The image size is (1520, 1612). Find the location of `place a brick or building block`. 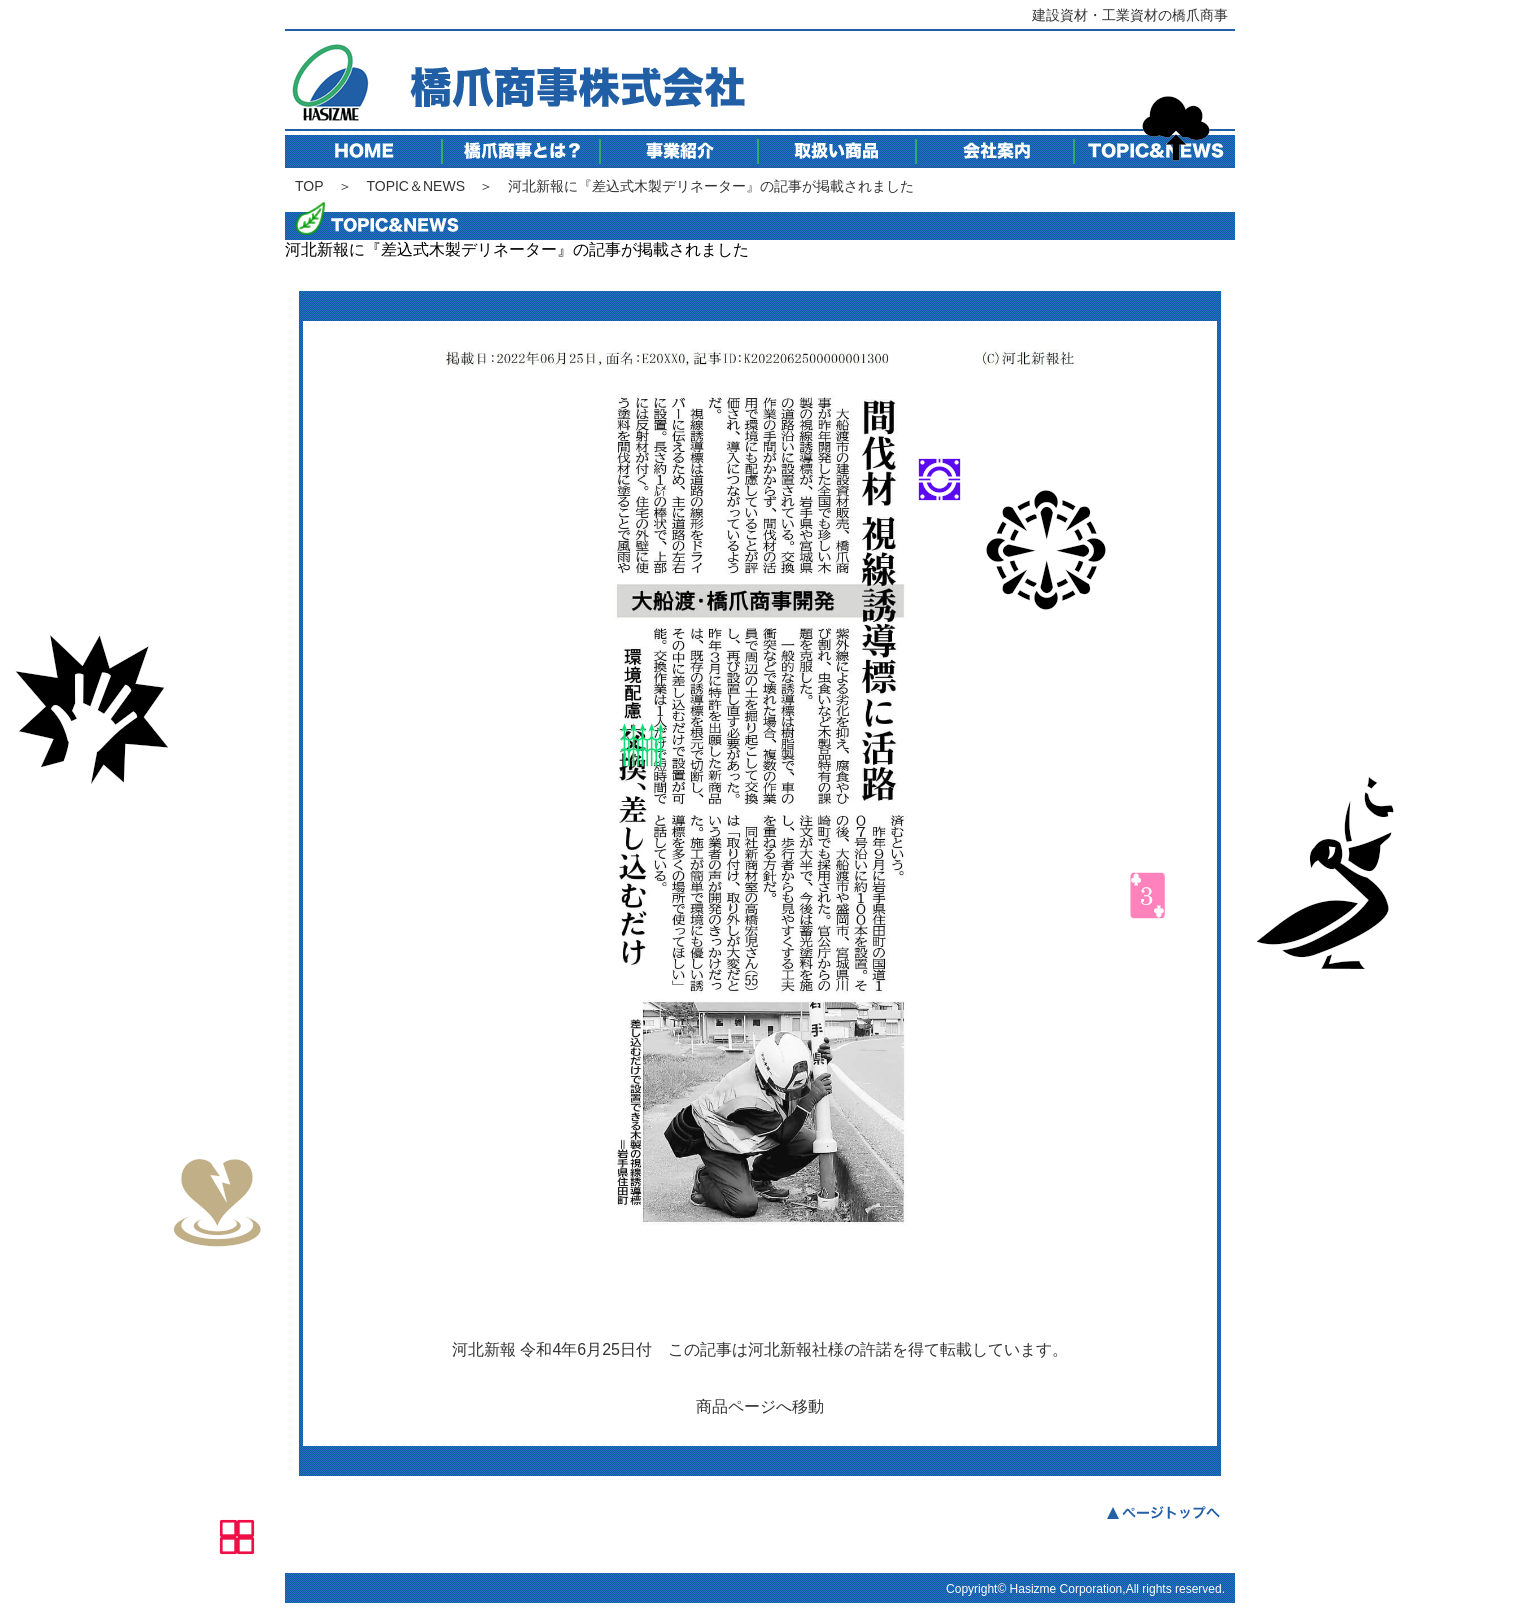

place a brick or building block is located at coordinates (237, 1537).